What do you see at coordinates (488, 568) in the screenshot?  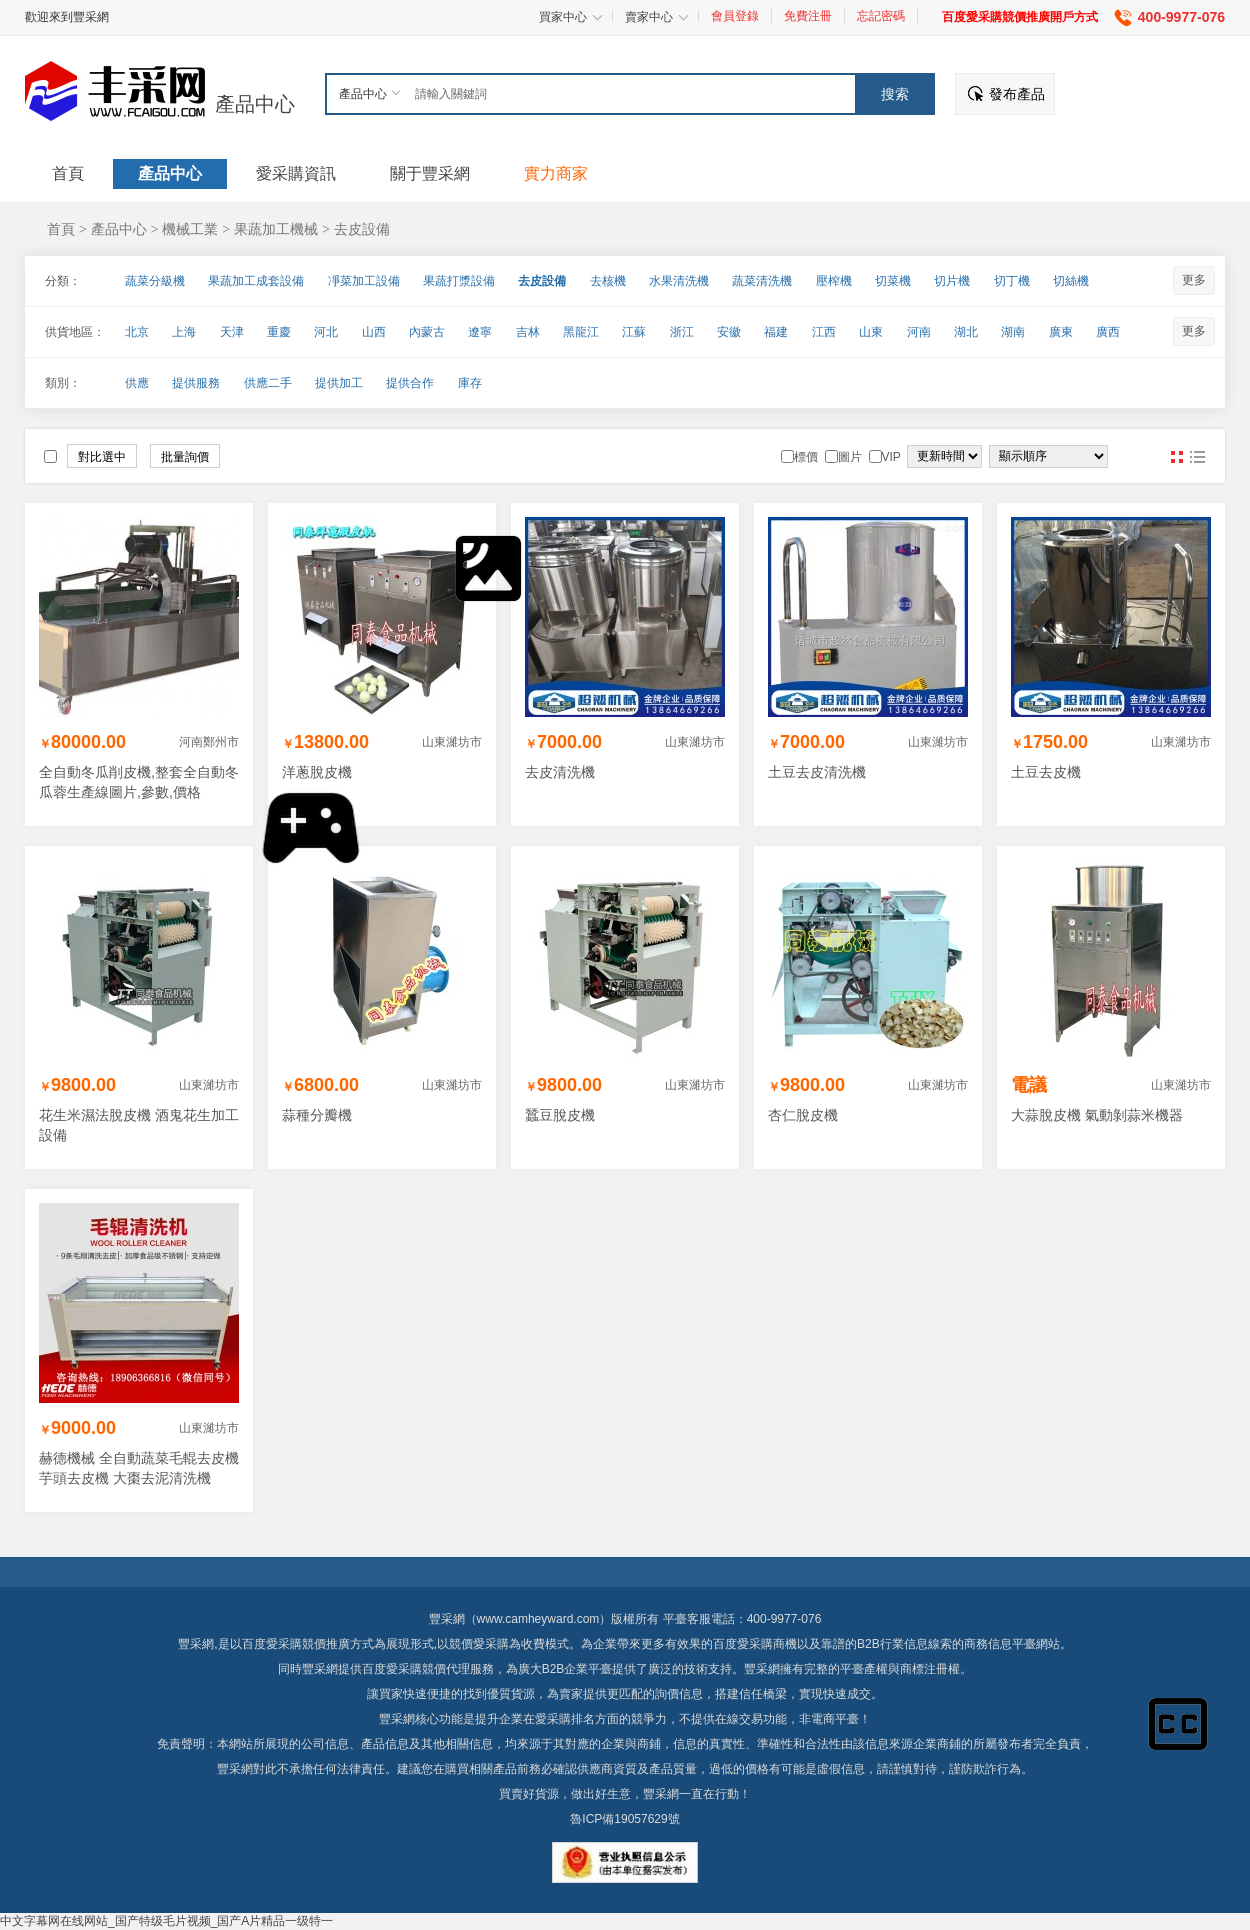 I see `switch to satellite map view` at bounding box center [488, 568].